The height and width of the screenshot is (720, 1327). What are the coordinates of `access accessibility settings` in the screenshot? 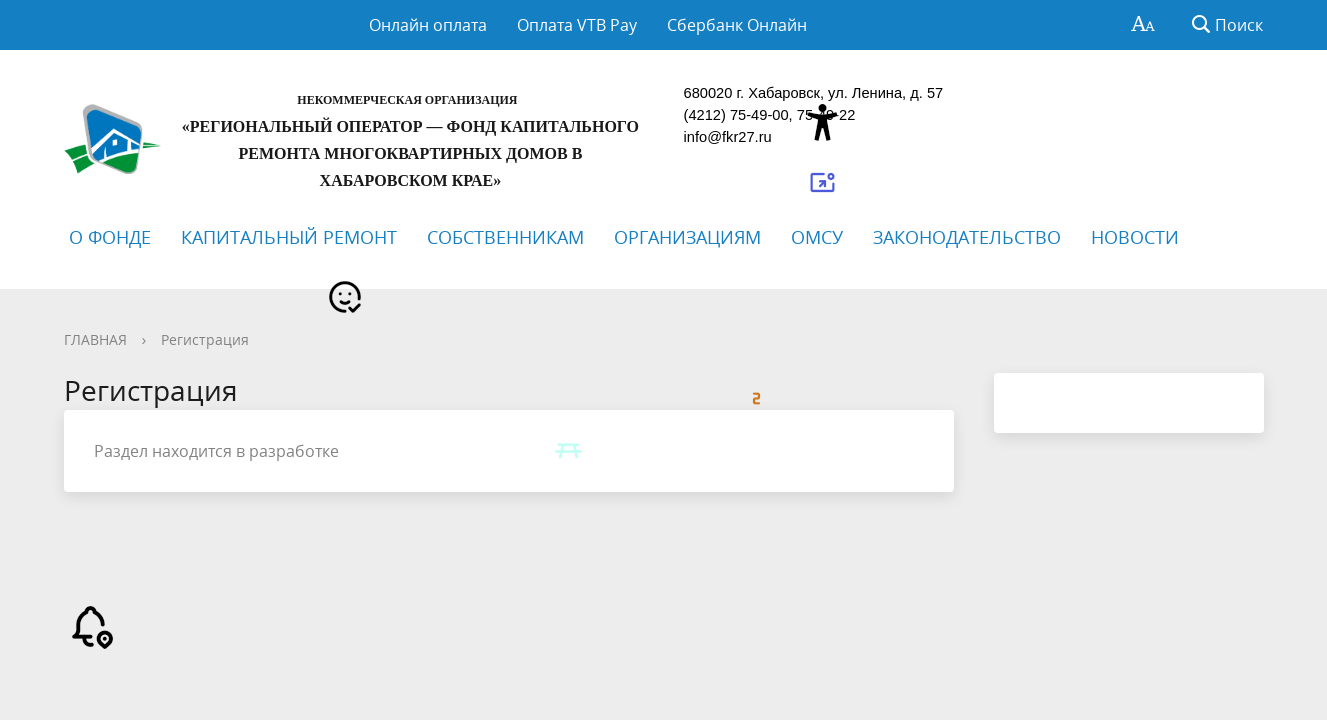 It's located at (822, 122).